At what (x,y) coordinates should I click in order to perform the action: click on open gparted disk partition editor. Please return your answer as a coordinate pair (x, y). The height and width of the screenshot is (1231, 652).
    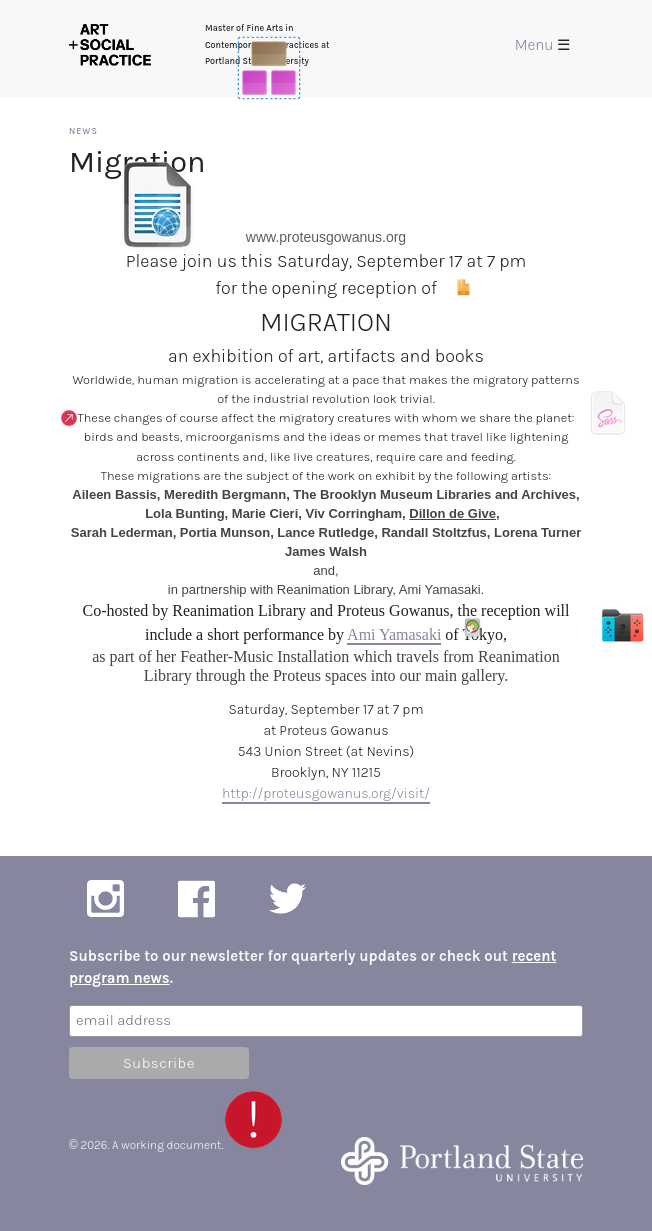
    Looking at the image, I should click on (472, 627).